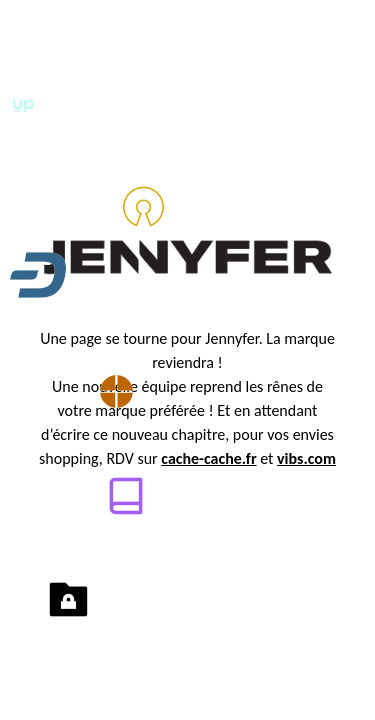 The image size is (375, 720). What do you see at coordinates (68, 599) in the screenshot?
I see `access a password-protected folder` at bounding box center [68, 599].